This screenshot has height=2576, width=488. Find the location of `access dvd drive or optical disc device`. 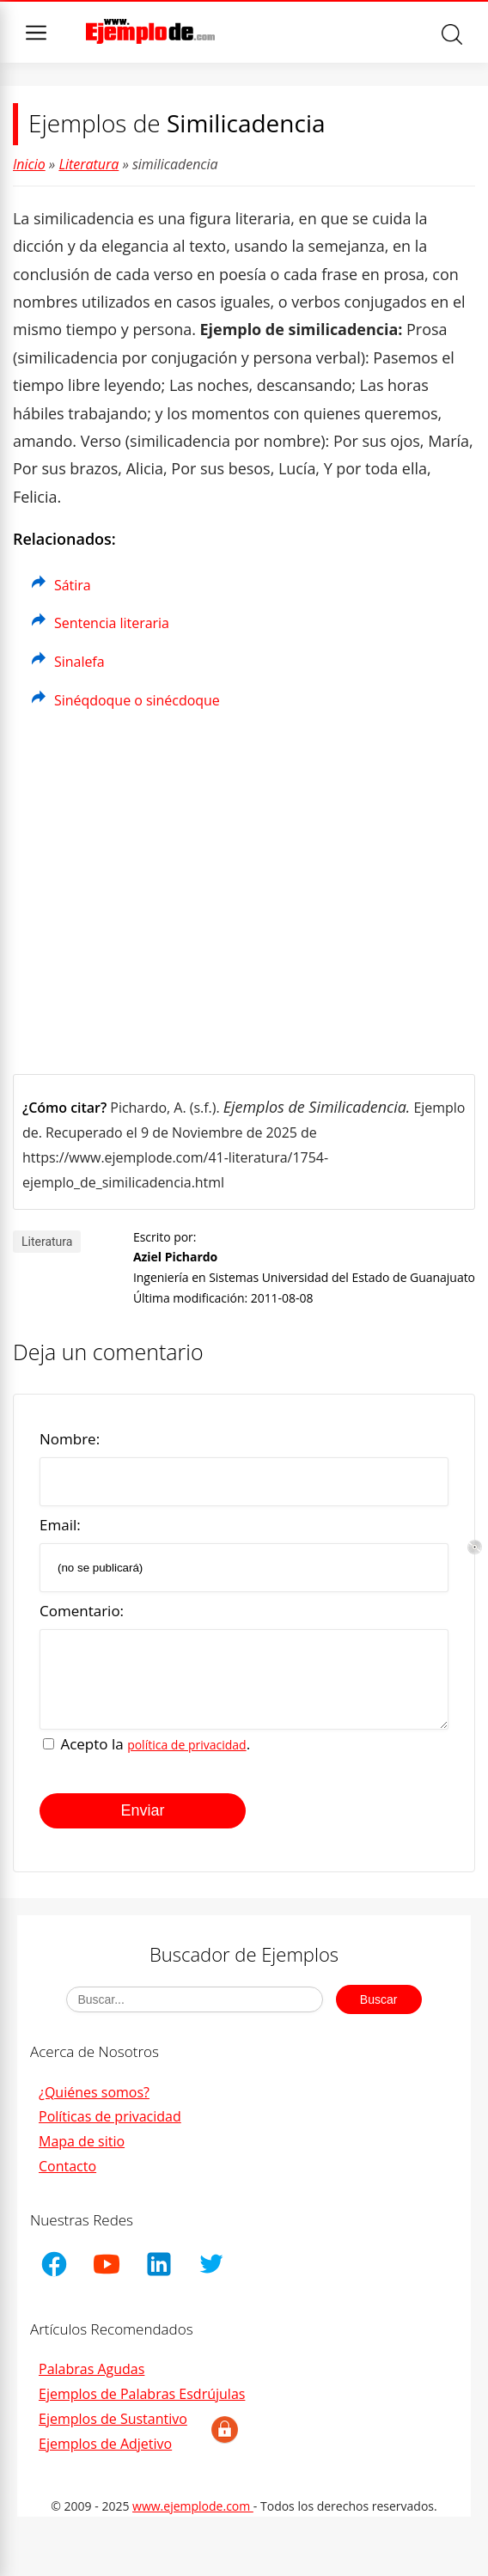

access dvd drive or optical disc device is located at coordinates (474, 1547).